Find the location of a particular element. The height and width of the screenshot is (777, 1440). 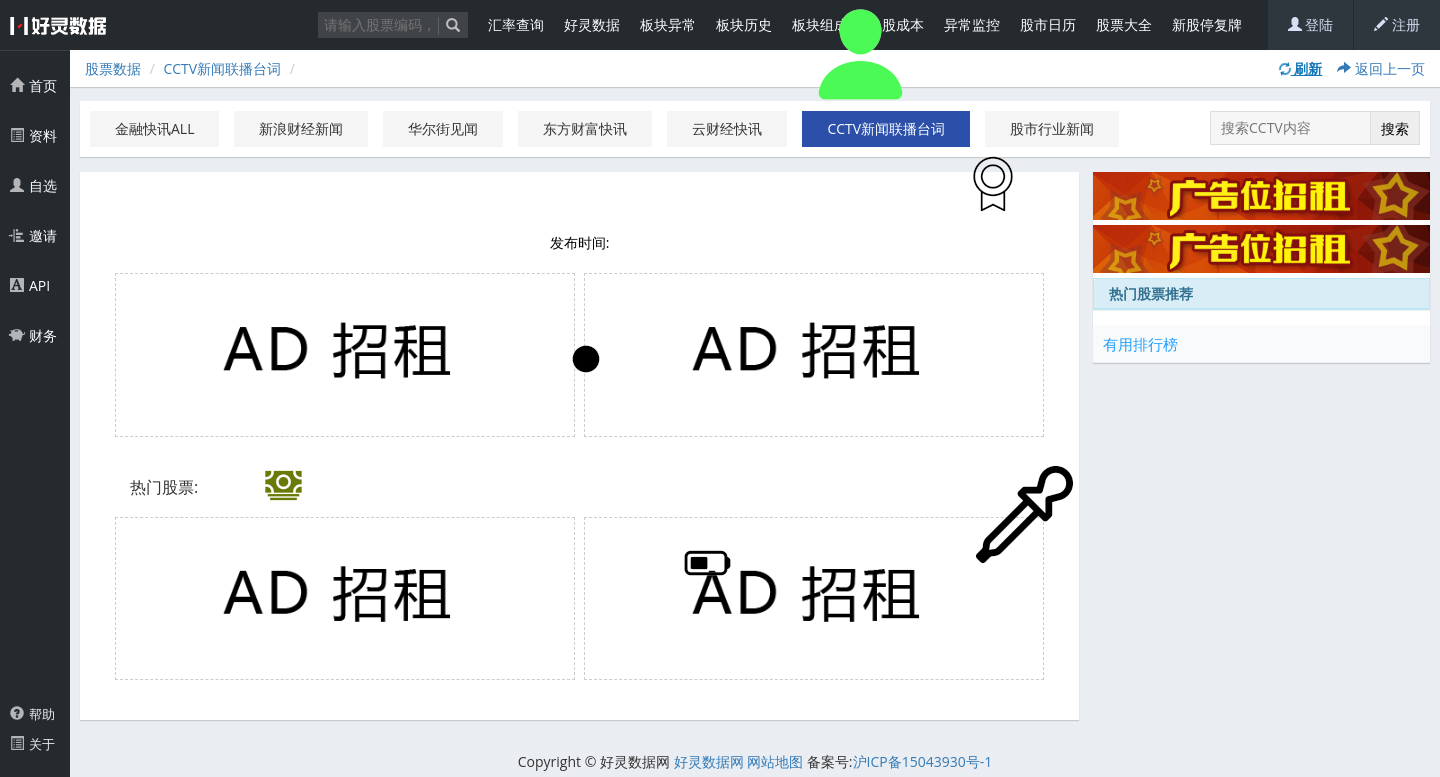

select a color from the canvas is located at coordinates (1024, 514).